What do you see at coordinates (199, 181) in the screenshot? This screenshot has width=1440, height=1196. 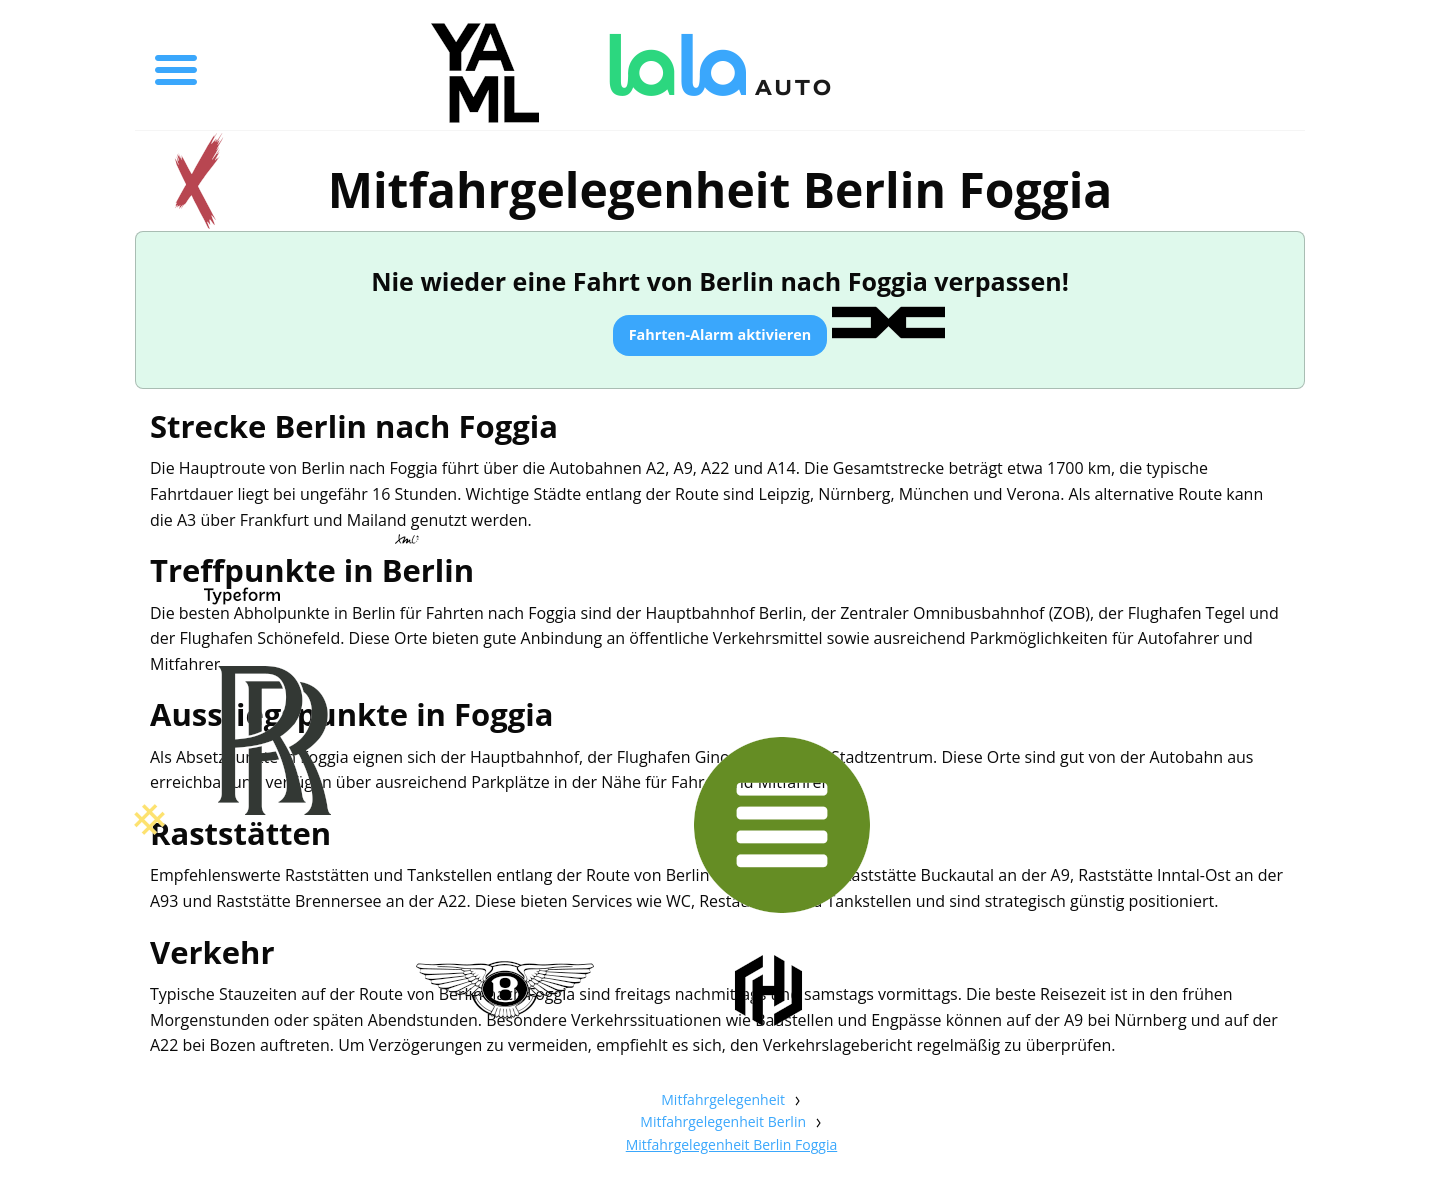 I see `pipx python package installer logo` at bounding box center [199, 181].